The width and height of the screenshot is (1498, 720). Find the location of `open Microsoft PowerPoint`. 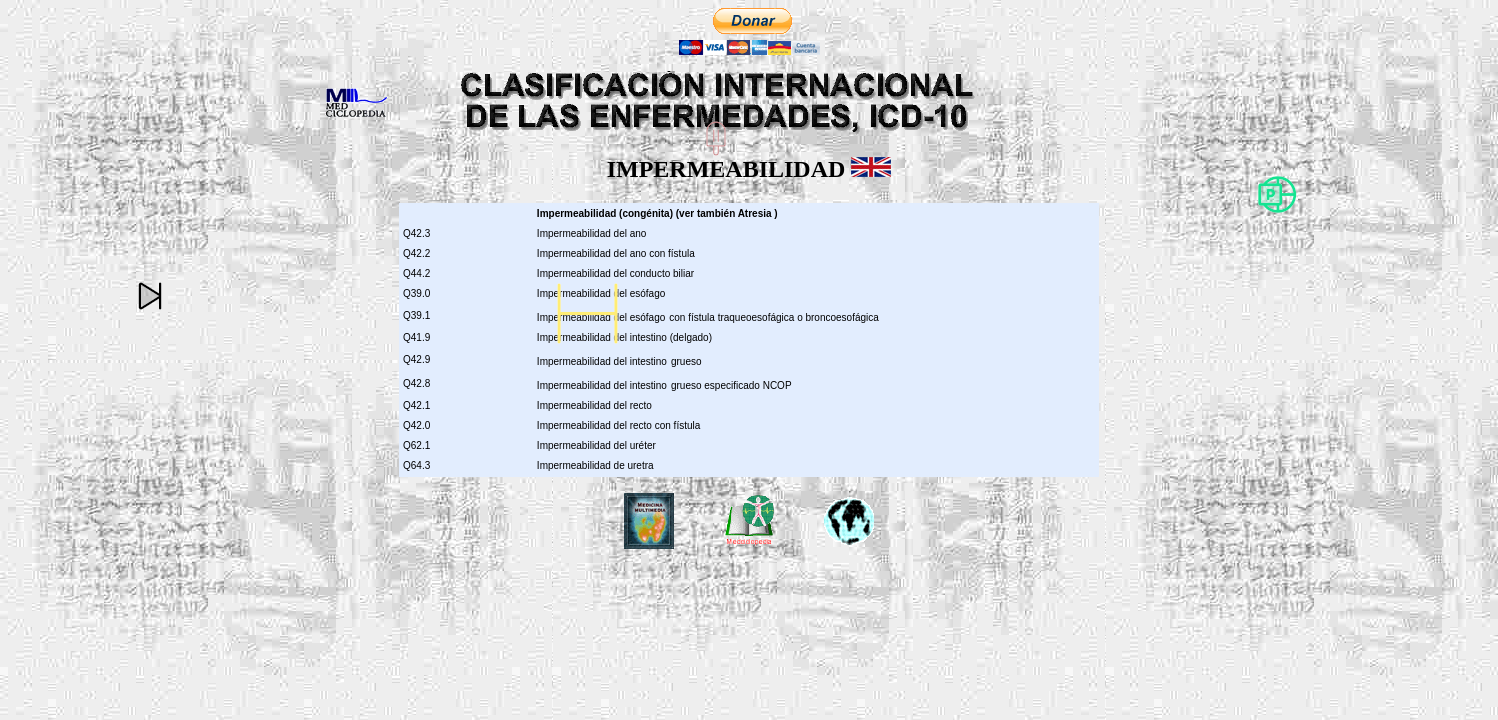

open Microsoft PowerPoint is located at coordinates (1276, 194).